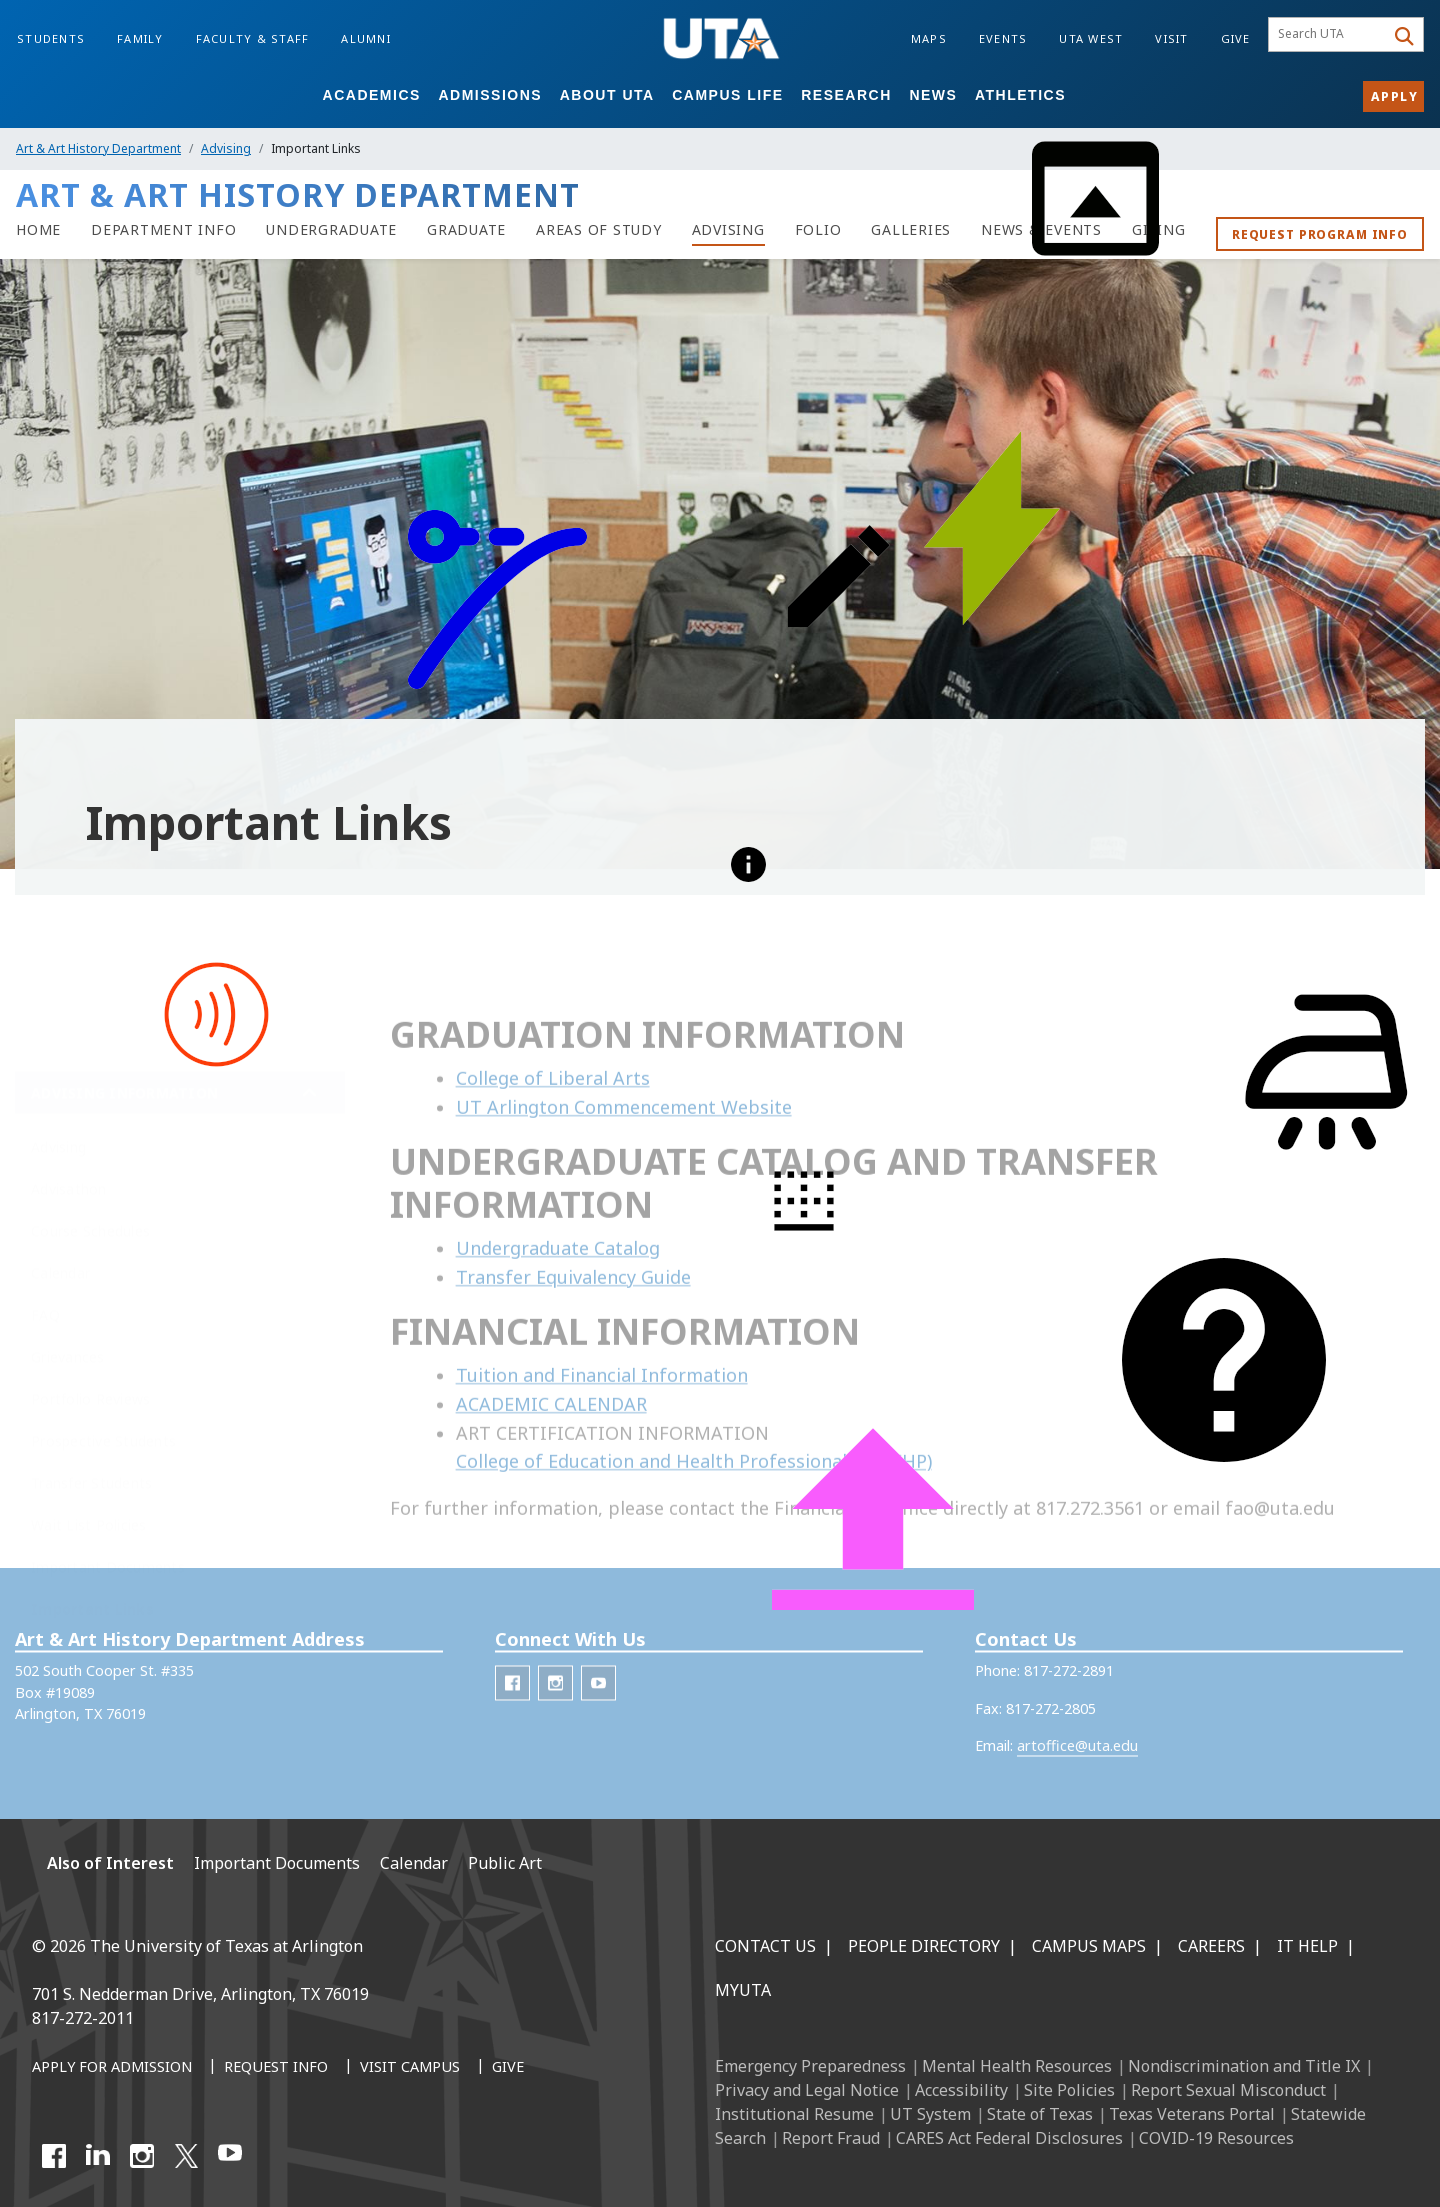 Image resolution: width=1440 pixels, height=2207 pixels. Describe the element at coordinates (1327, 1068) in the screenshot. I see `indicates steam iron setting available` at that location.